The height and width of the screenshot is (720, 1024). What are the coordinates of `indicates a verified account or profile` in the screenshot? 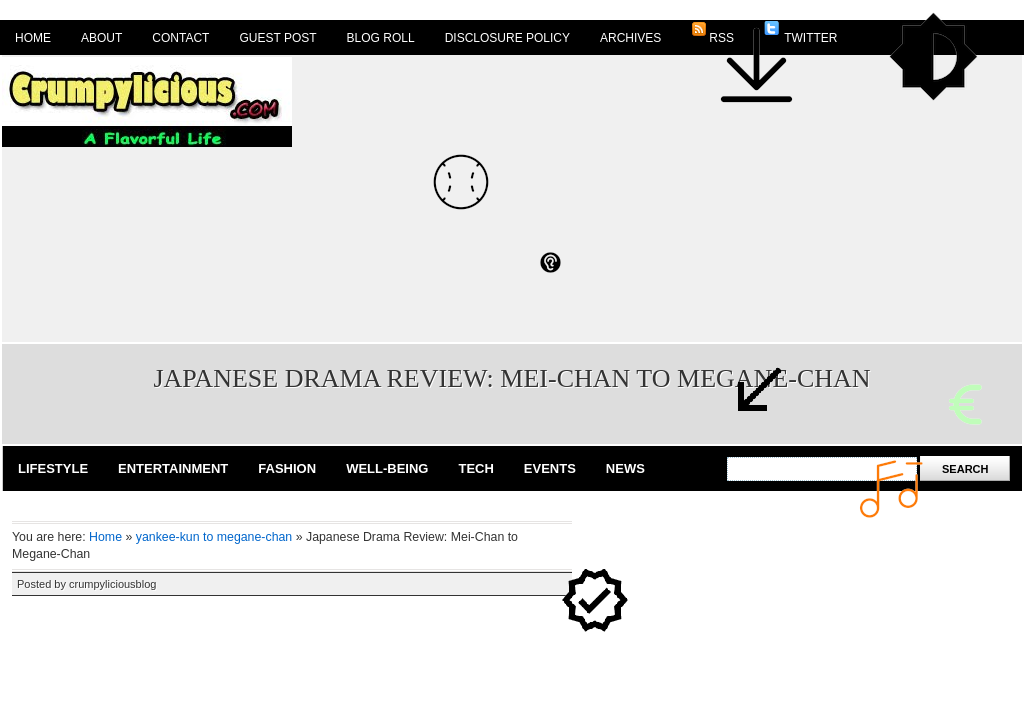 It's located at (595, 600).